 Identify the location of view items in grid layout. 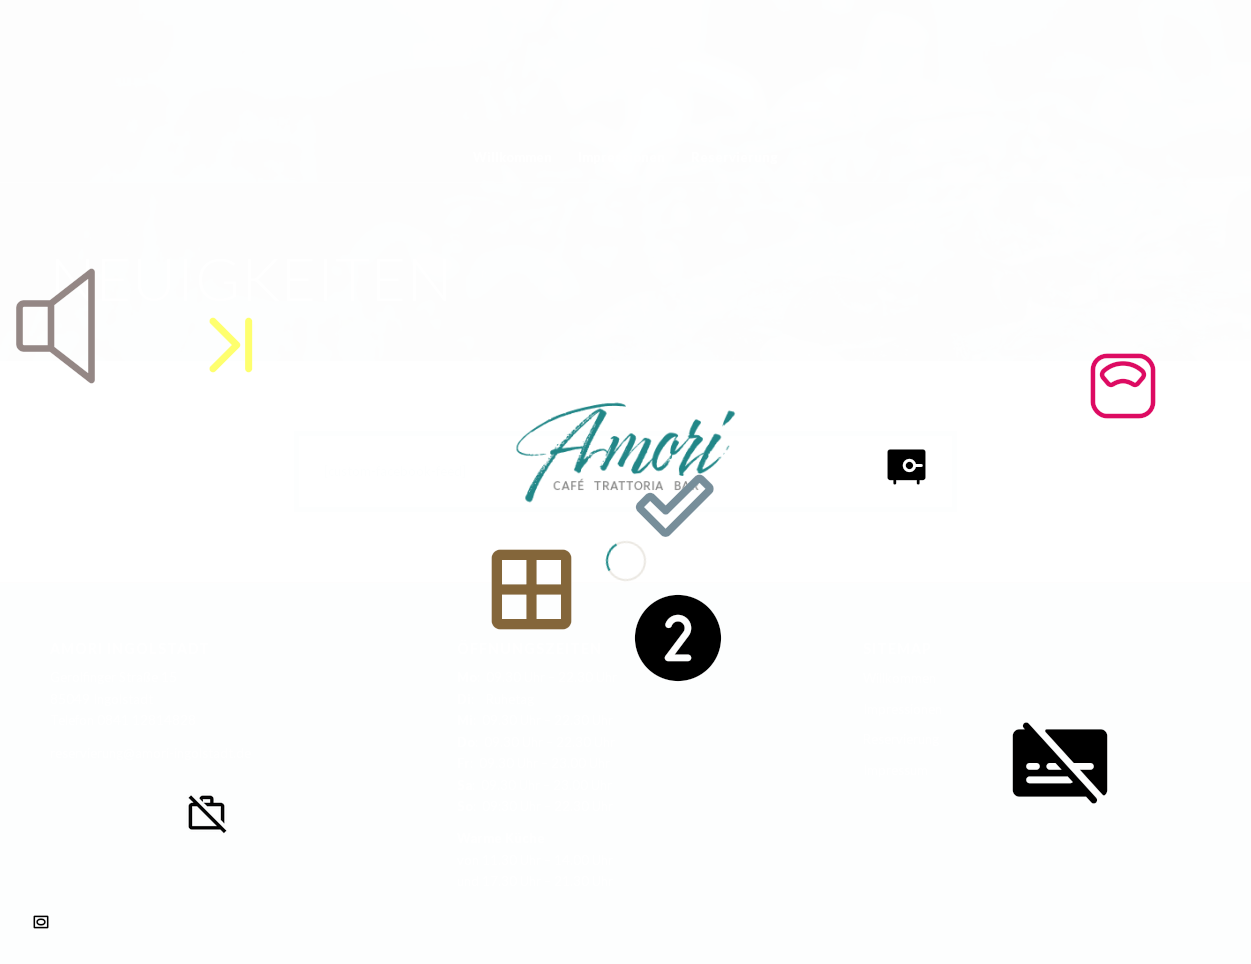
(531, 589).